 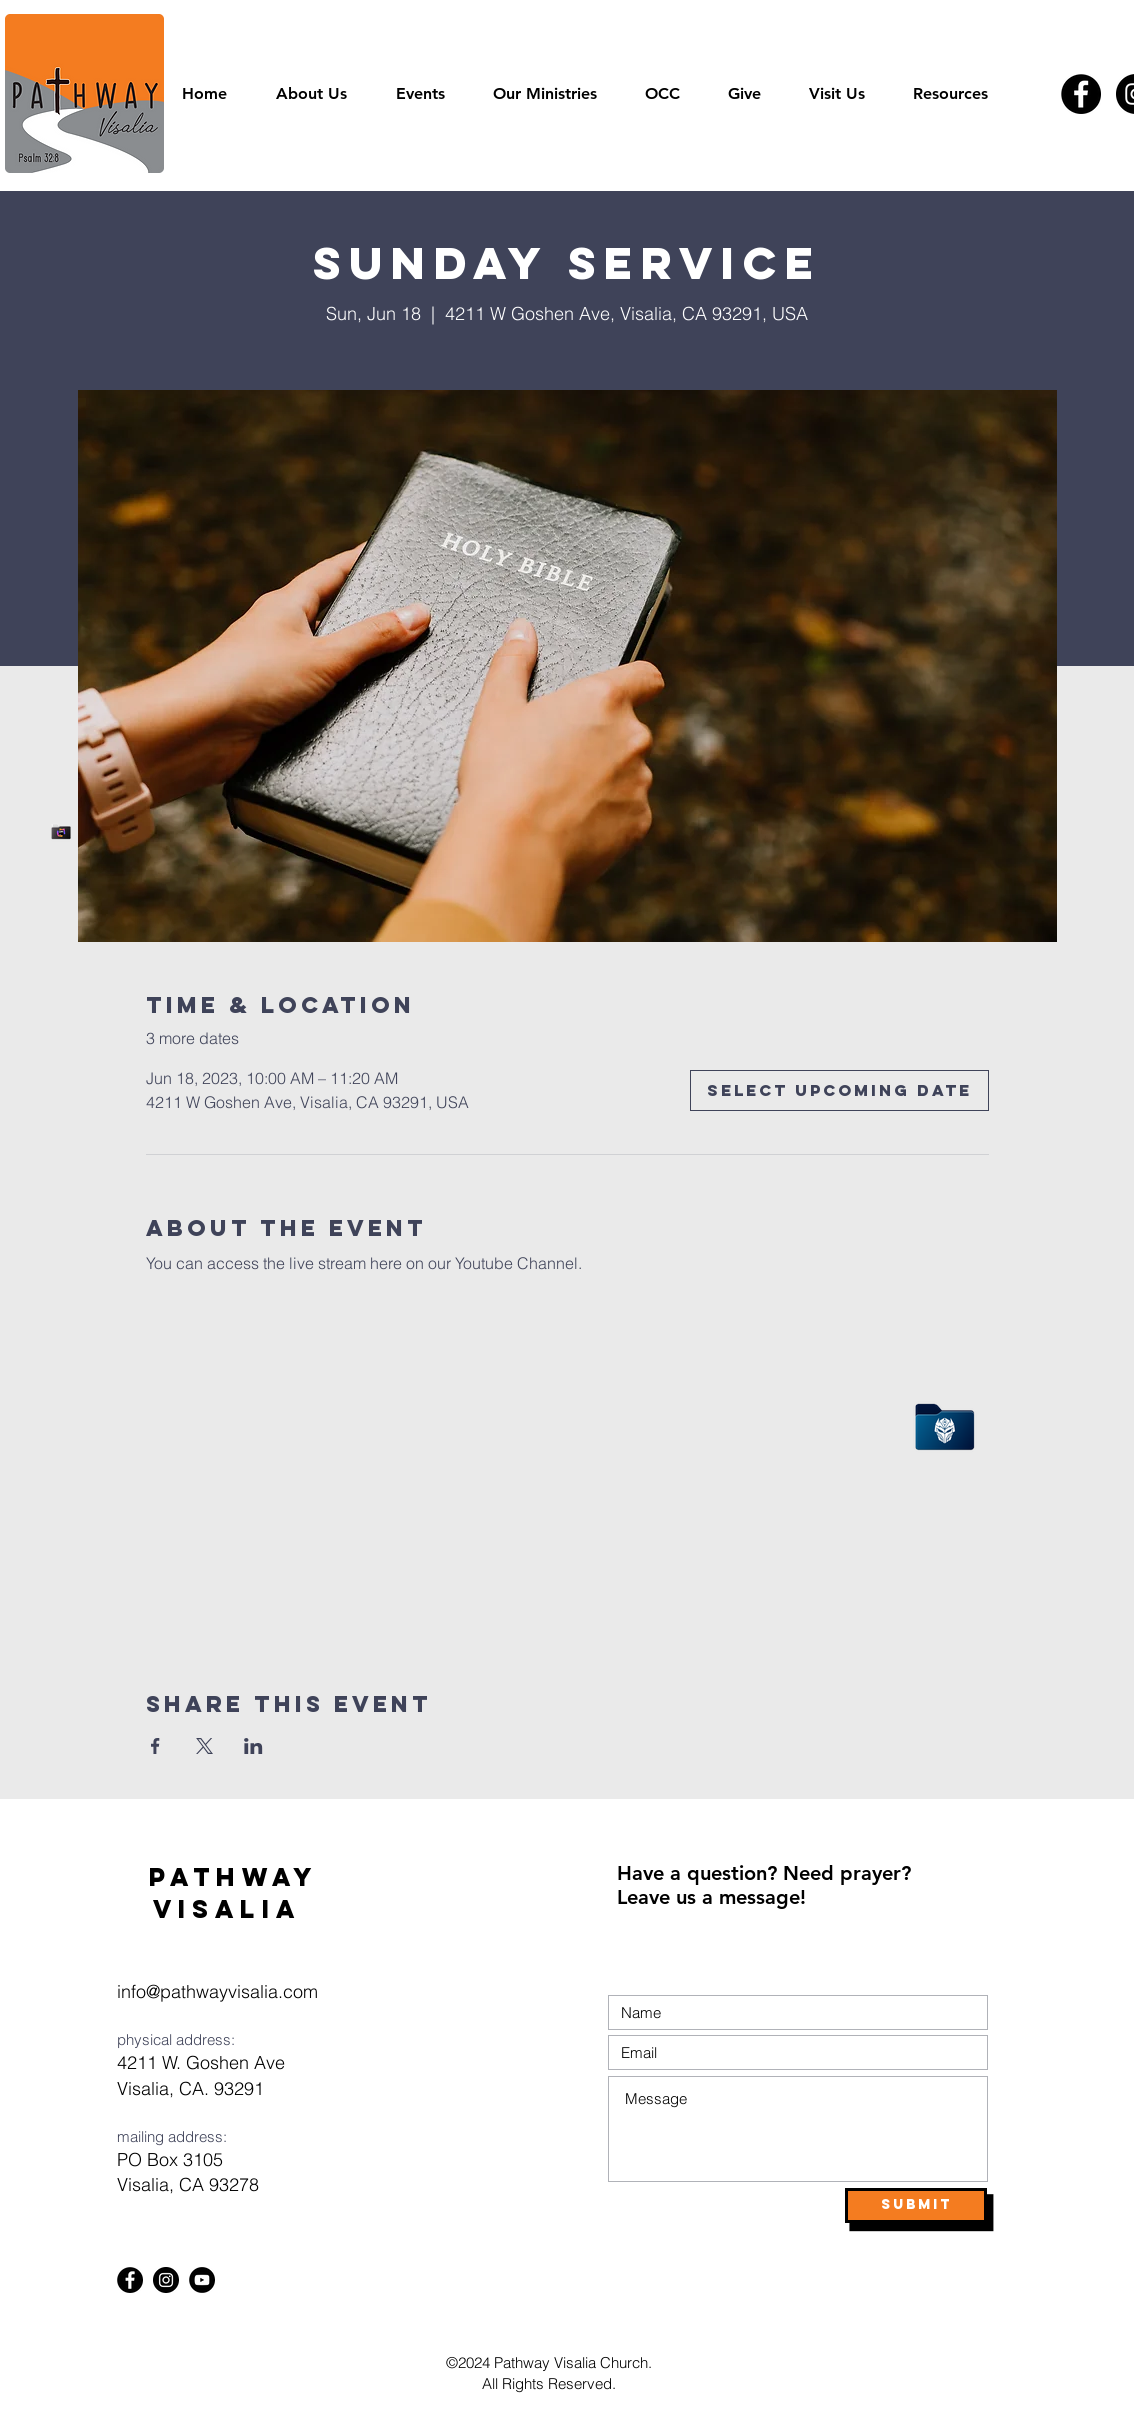 I want to click on open JetBrains dotMemory project folder, so click(x=61, y=832).